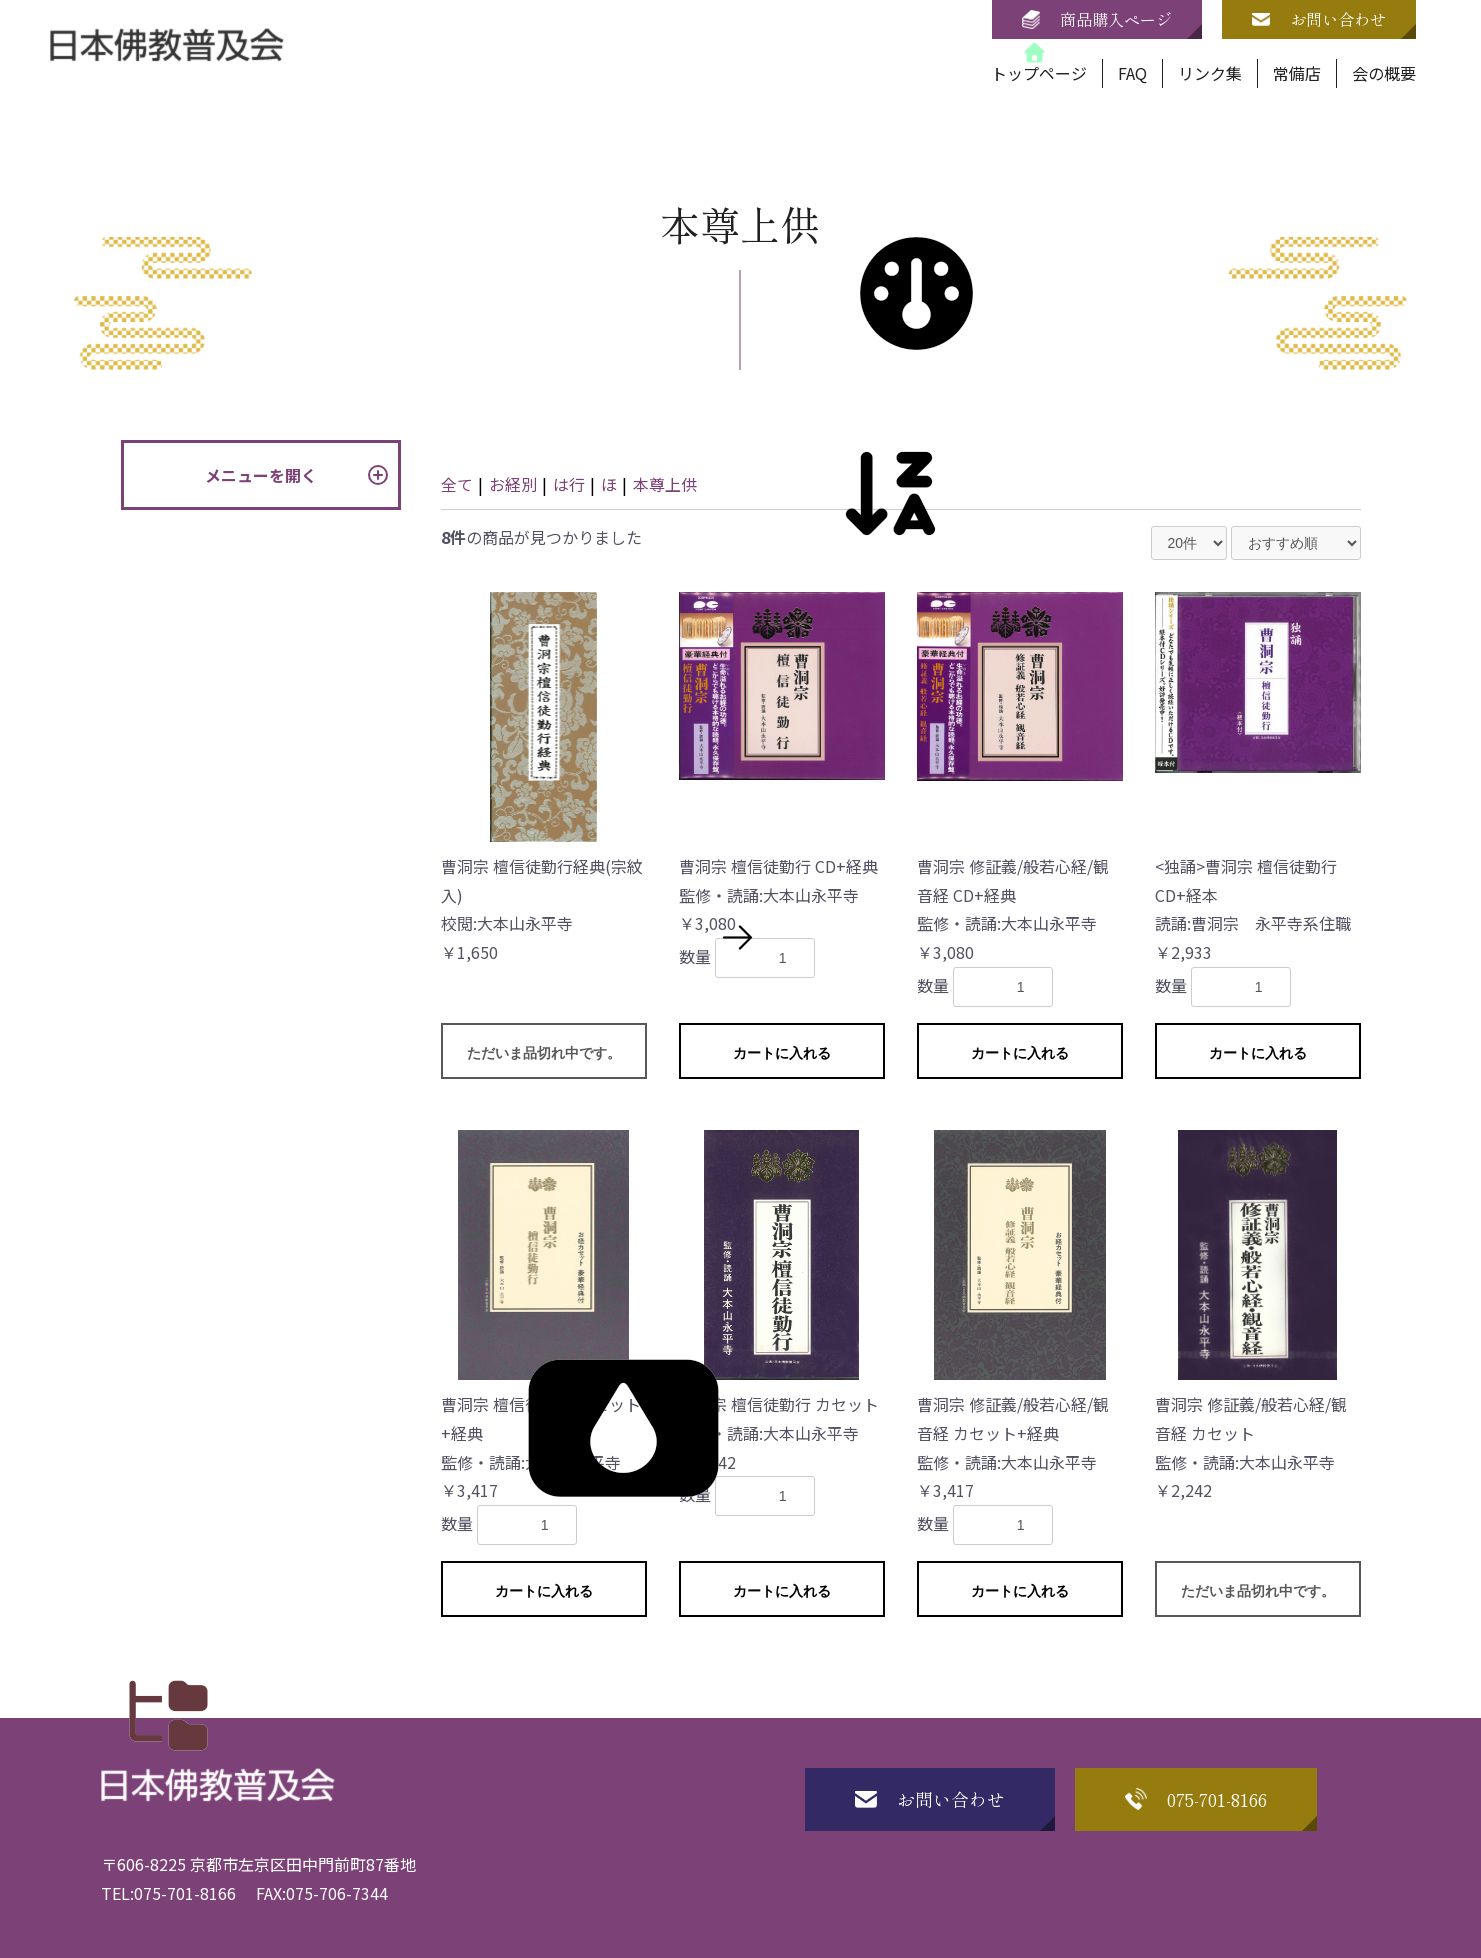 The height and width of the screenshot is (1958, 1481). Describe the element at coordinates (168, 1715) in the screenshot. I see `browse folder hierarchy` at that location.